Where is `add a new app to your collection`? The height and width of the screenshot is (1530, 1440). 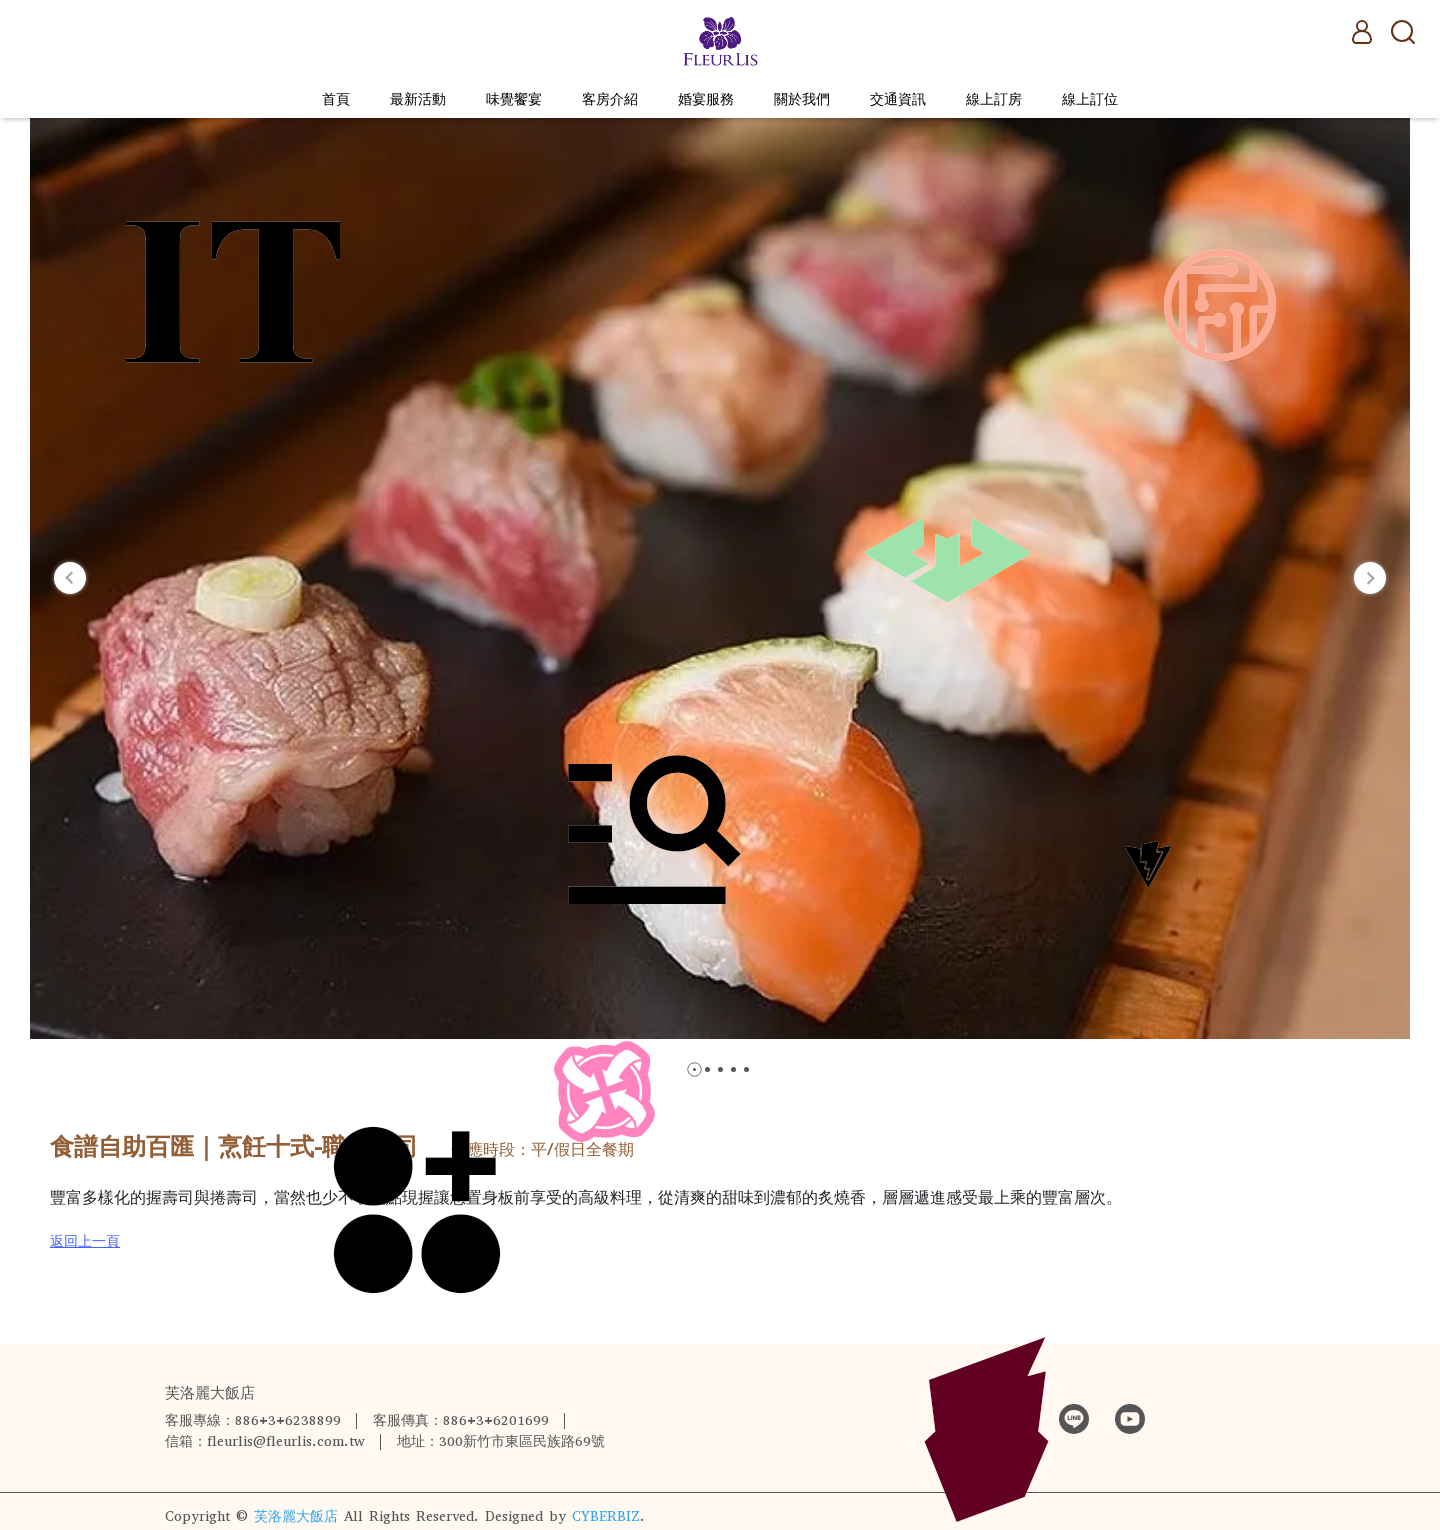 add a new app to your collection is located at coordinates (417, 1210).